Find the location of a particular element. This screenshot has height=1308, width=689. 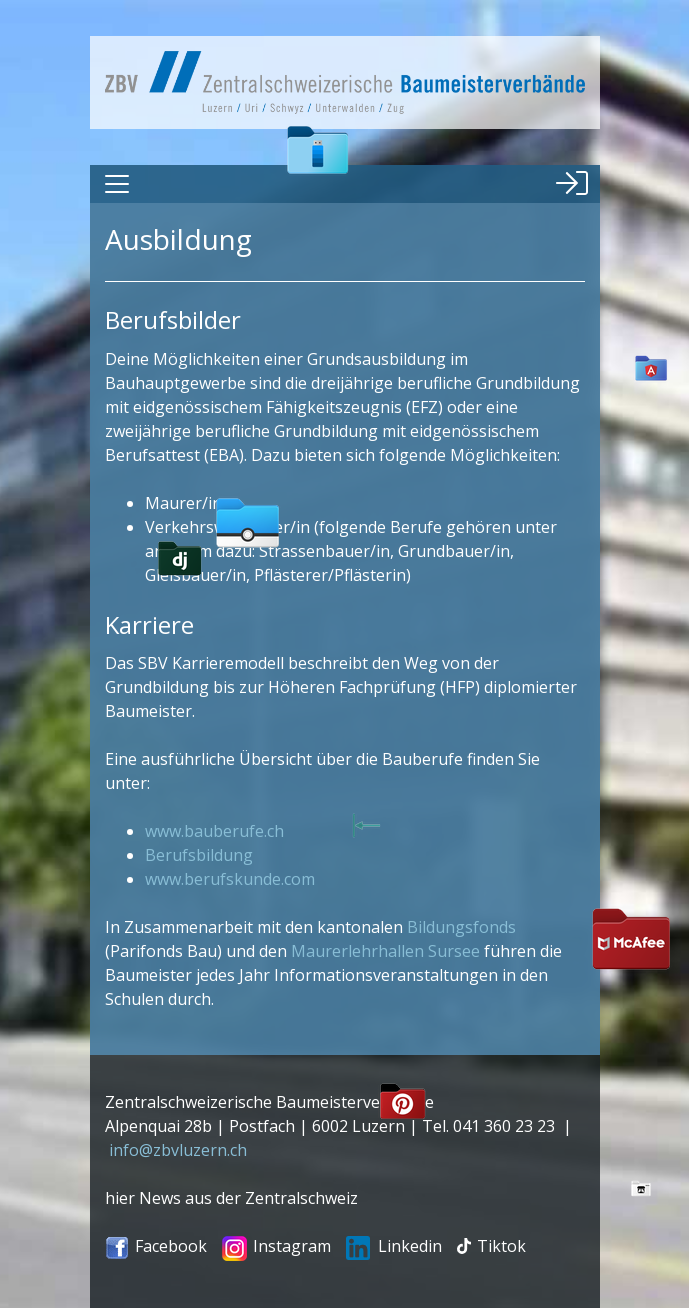

go to the first item in a list or sequence is located at coordinates (366, 825).